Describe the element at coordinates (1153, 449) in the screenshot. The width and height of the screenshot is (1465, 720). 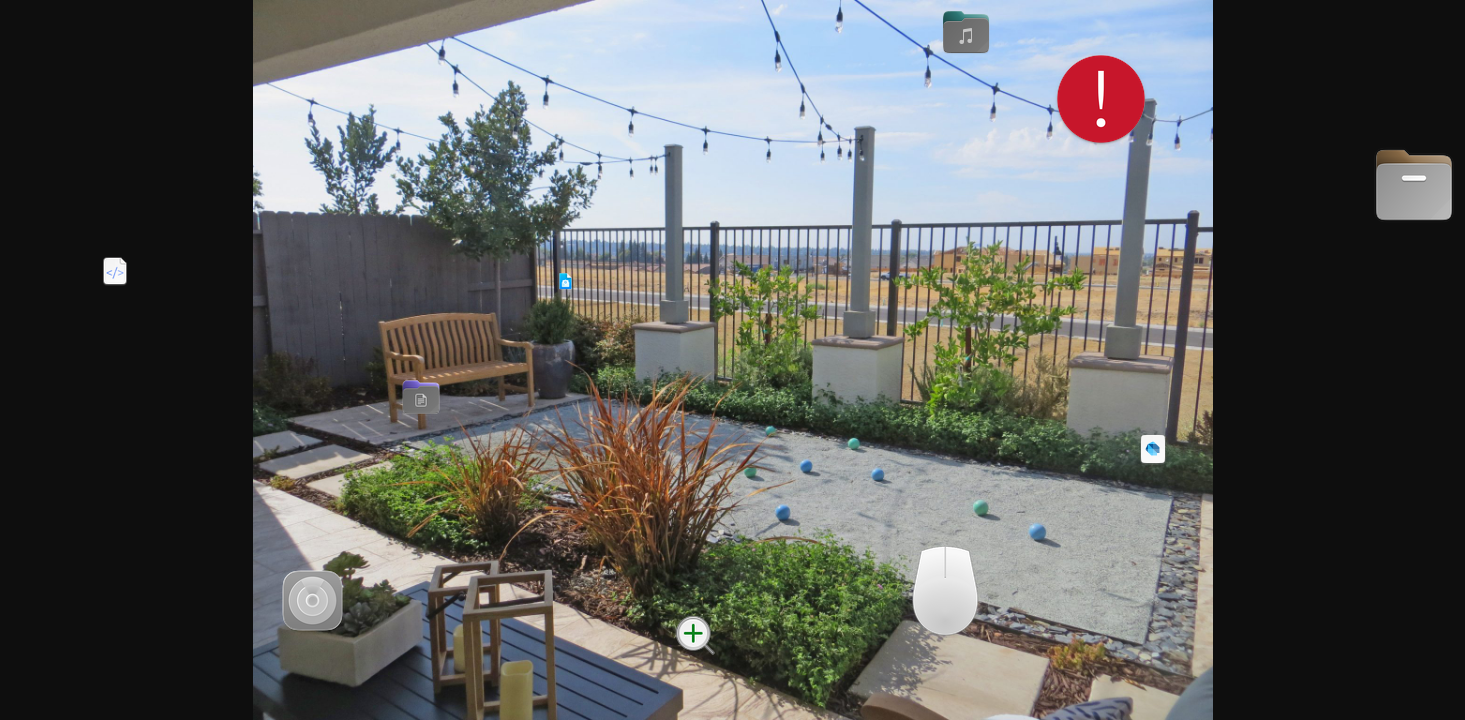
I see `dart programming language source file` at that location.